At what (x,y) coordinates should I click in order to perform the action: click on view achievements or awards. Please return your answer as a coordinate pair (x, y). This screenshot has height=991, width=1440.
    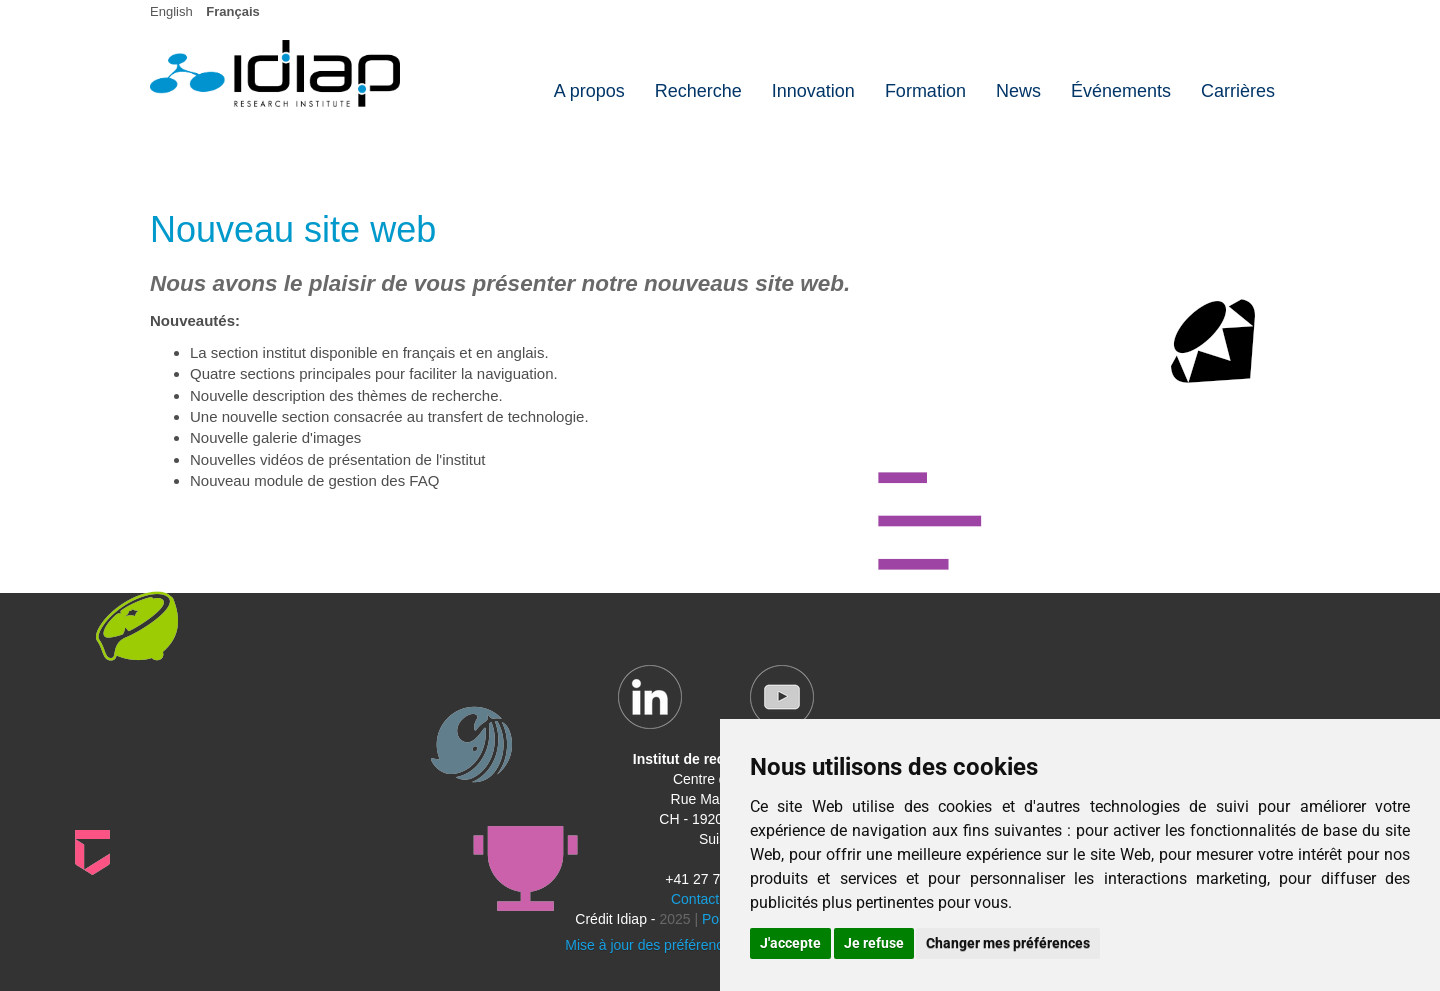
    Looking at the image, I should click on (525, 868).